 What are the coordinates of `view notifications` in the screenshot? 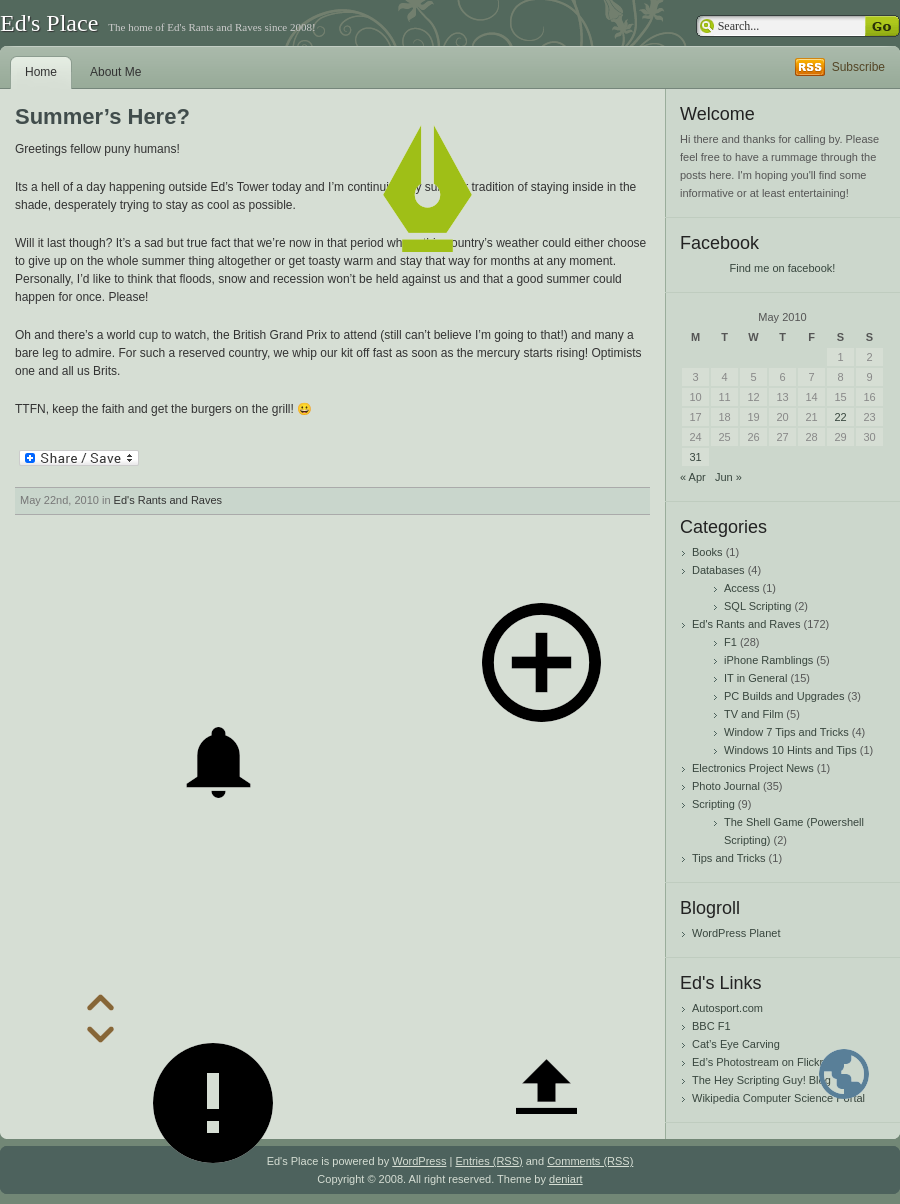 It's located at (218, 762).